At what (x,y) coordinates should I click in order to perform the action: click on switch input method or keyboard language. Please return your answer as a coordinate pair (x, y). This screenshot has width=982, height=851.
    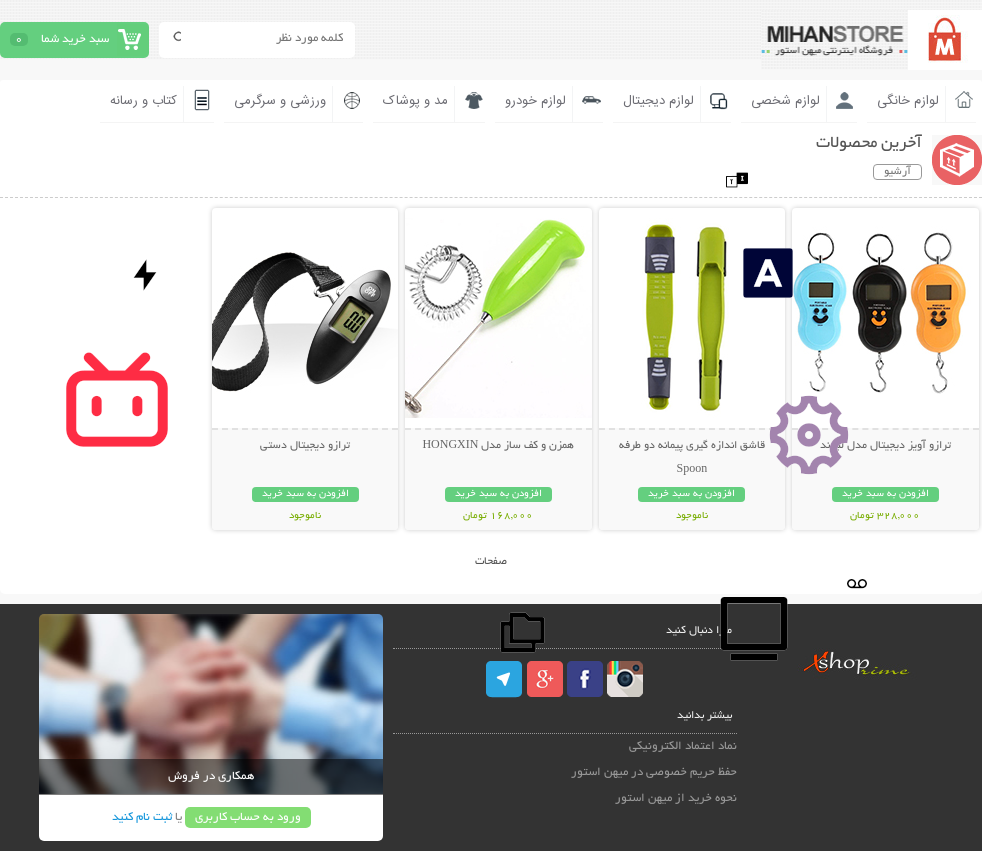
    Looking at the image, I should click on (768, 273).